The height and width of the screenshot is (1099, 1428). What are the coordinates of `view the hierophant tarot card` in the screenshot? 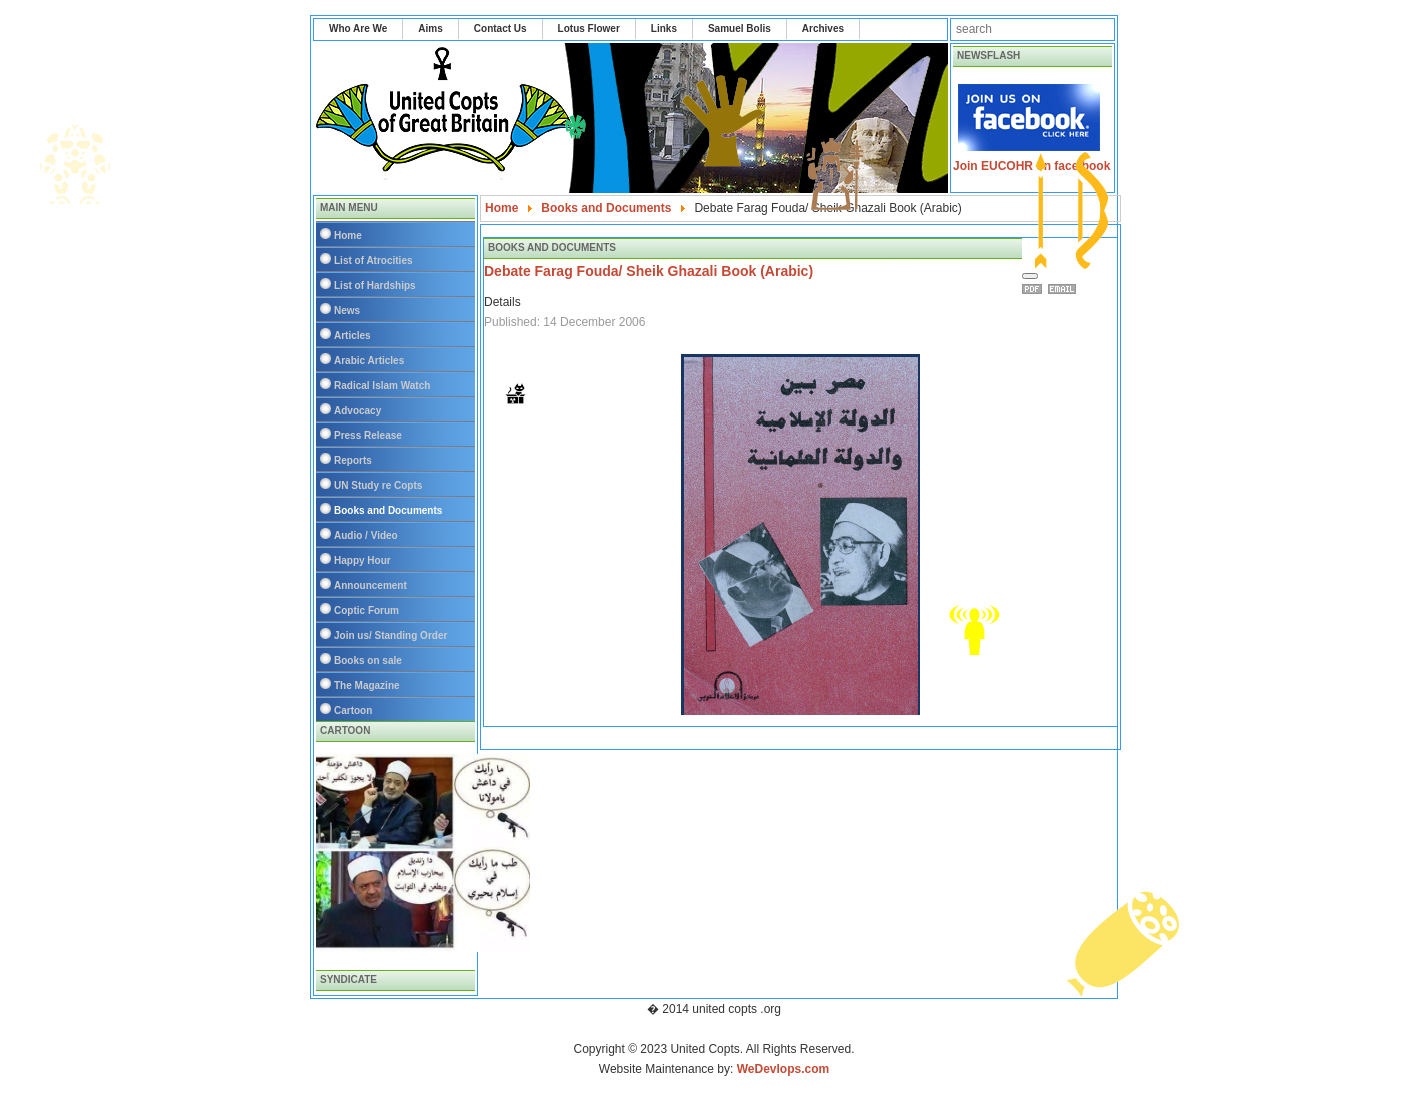 It's located at (835, 174).